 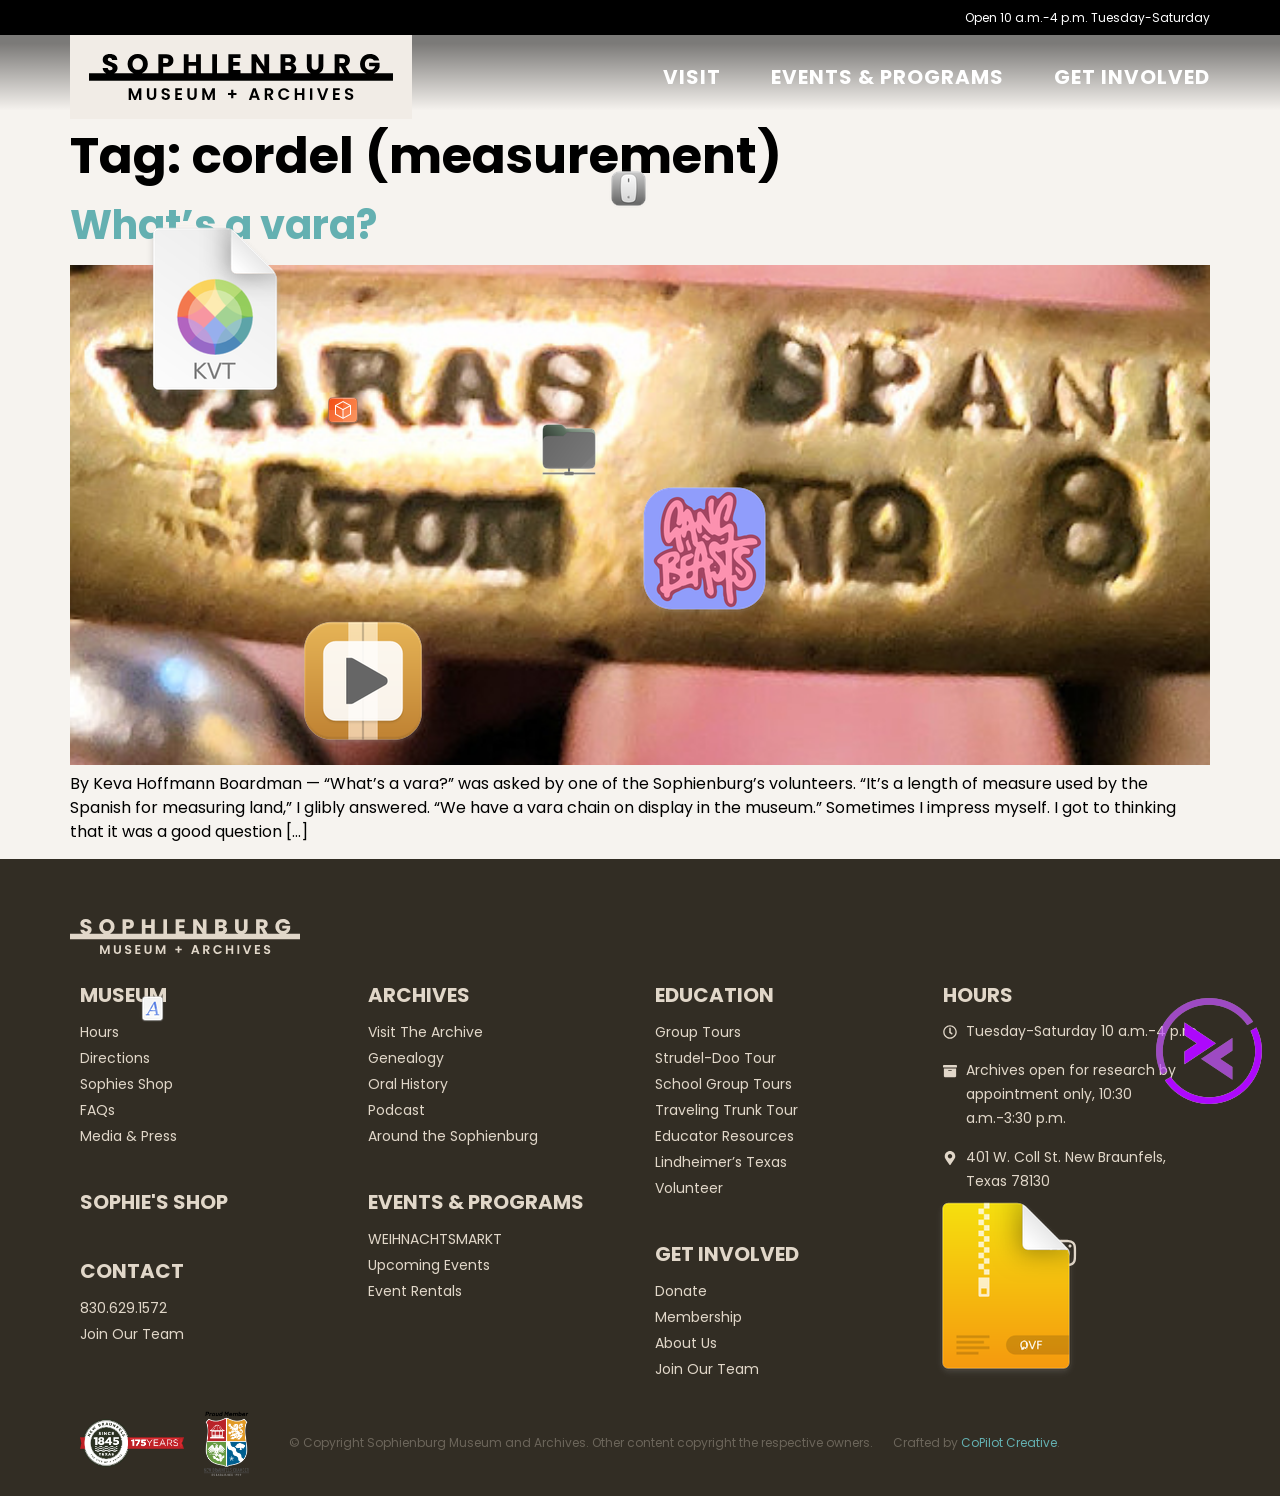 What do you see at coordinates (628, 188) in the screenshot?
I see `configure mouse settings` at bounding box center [628, 188].